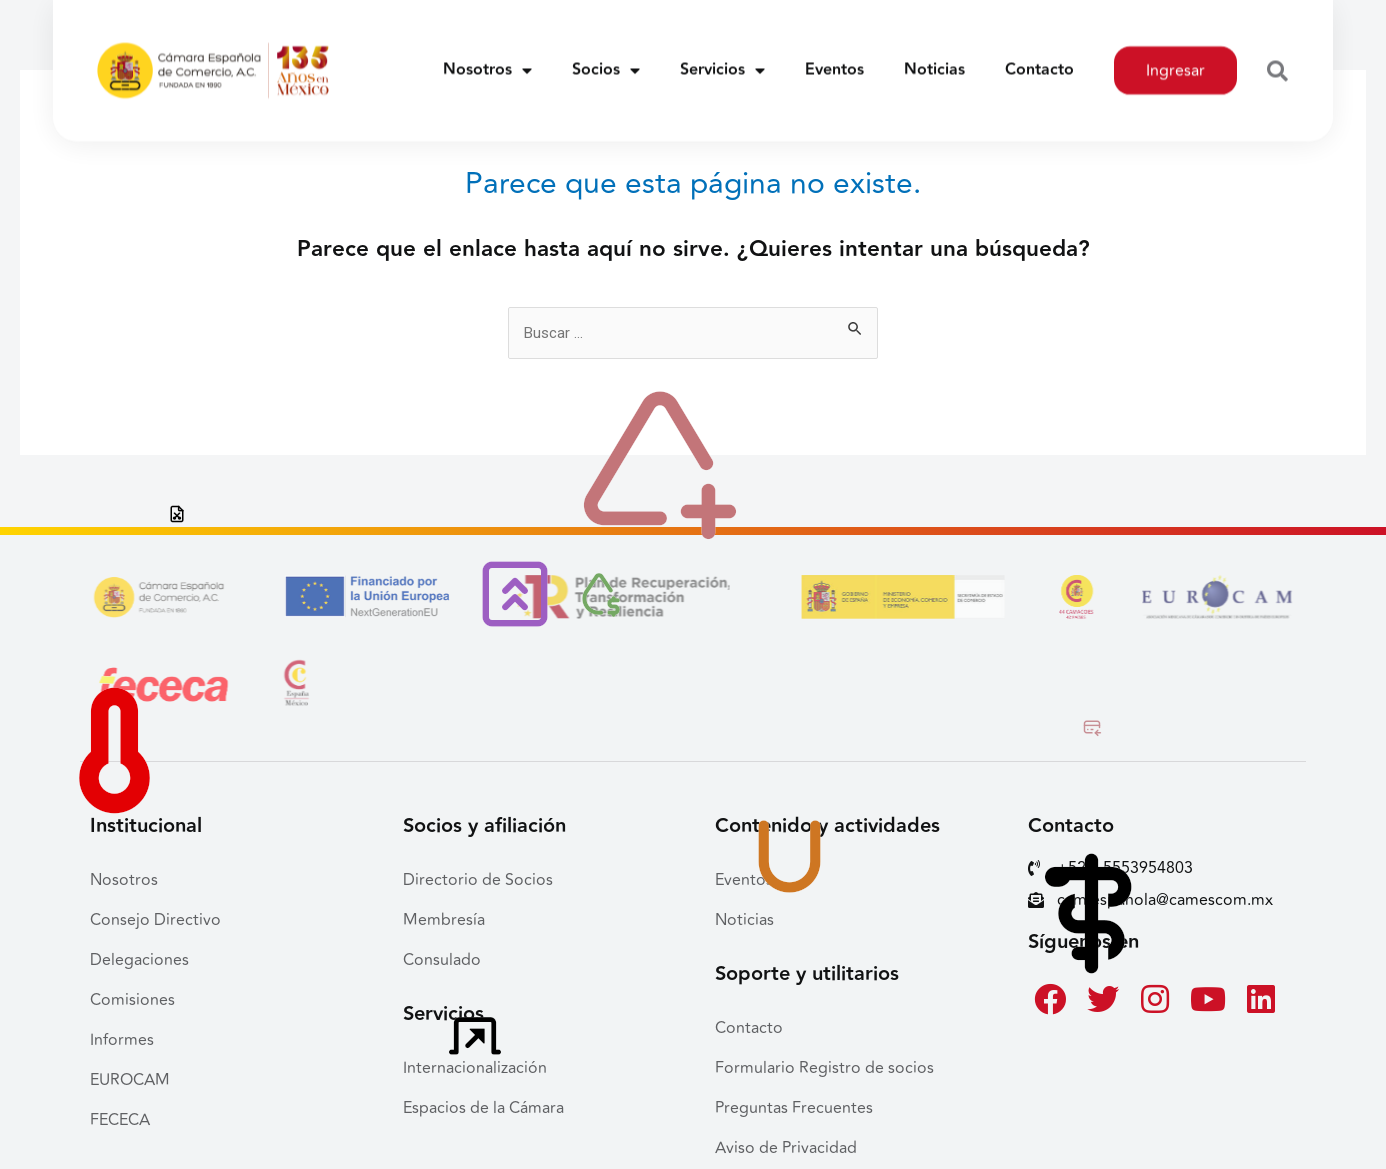  Describe the element at coordinates (177, 514) in the screenshot. I see `cut or remove a file` at that location.